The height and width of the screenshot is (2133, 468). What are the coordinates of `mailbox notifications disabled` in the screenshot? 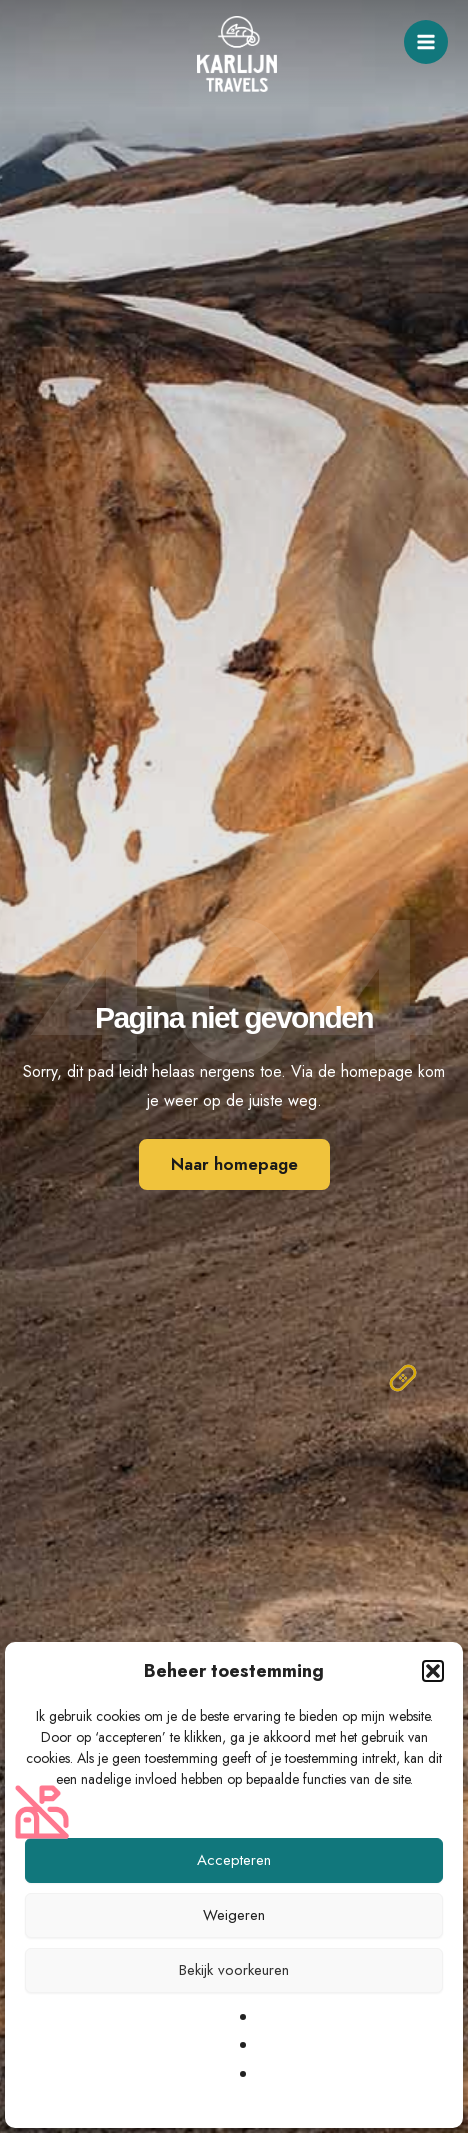 It's located at (42, 1812).